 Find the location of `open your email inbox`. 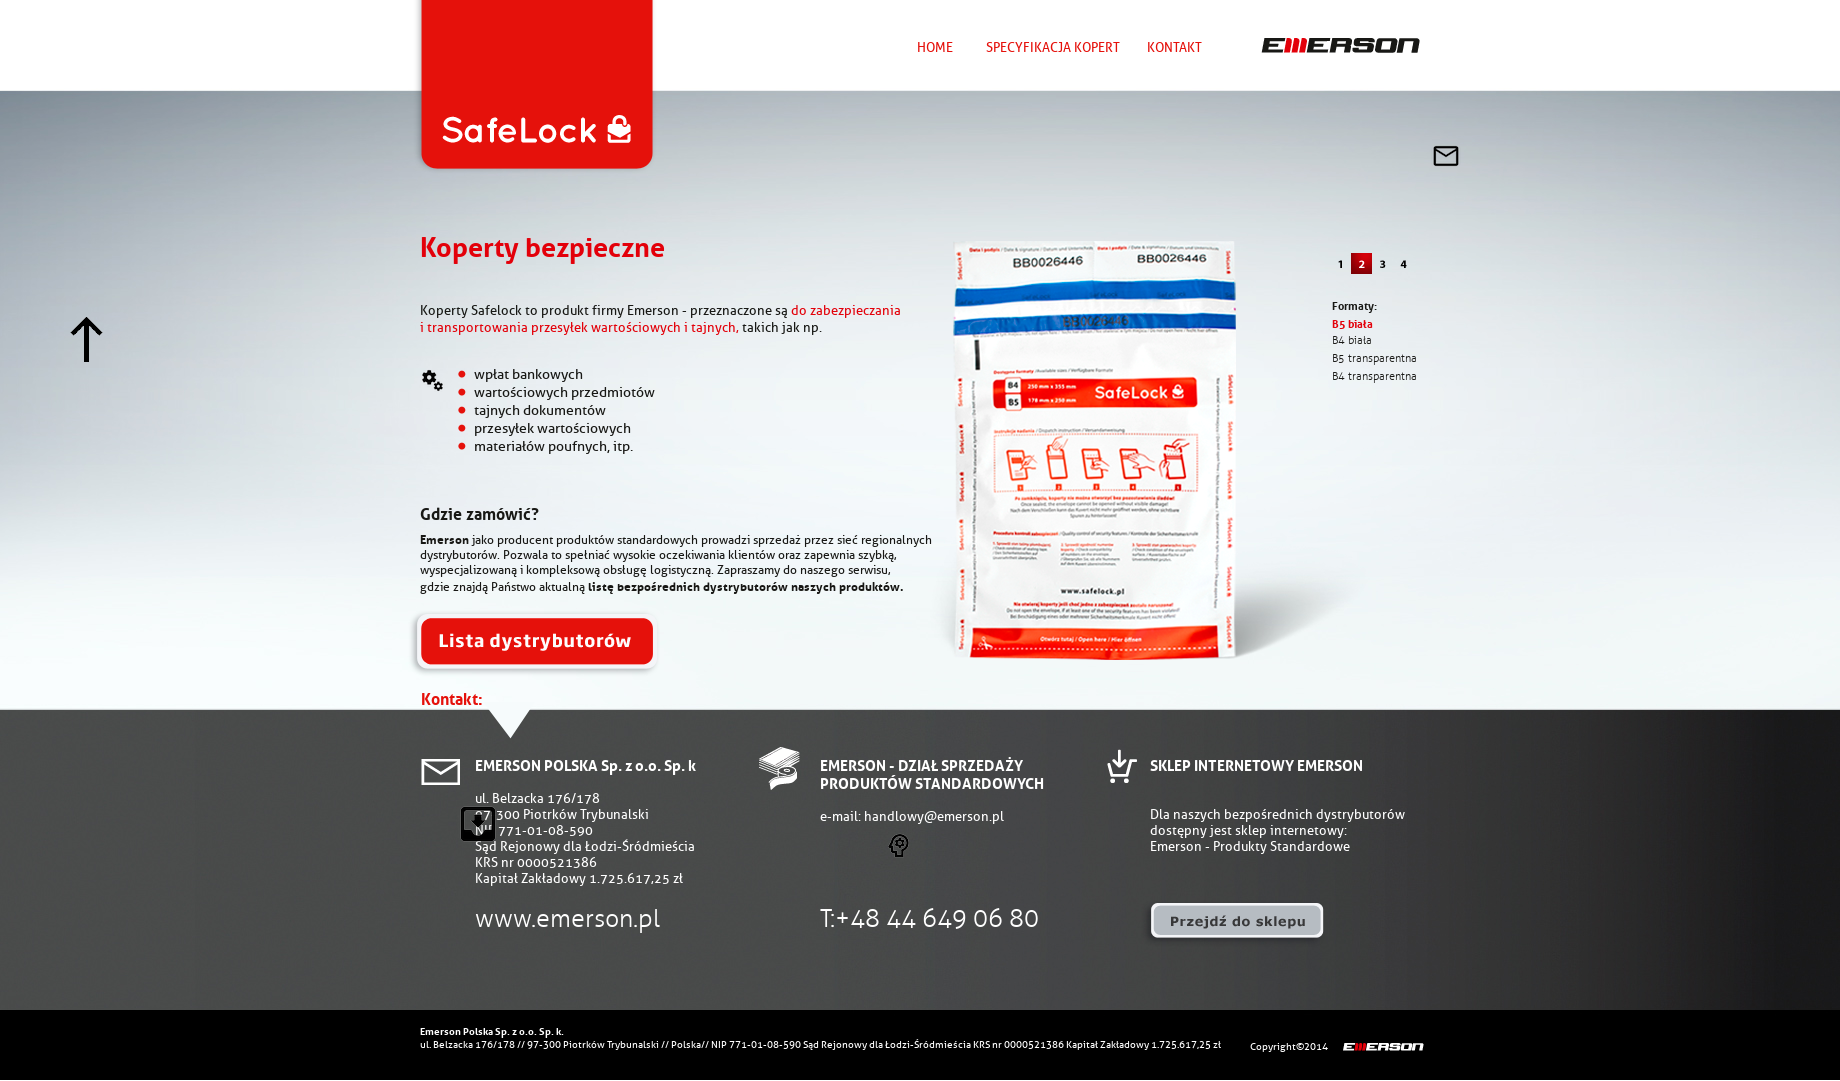

open your email inbox is located at coordinates (1446, 156).